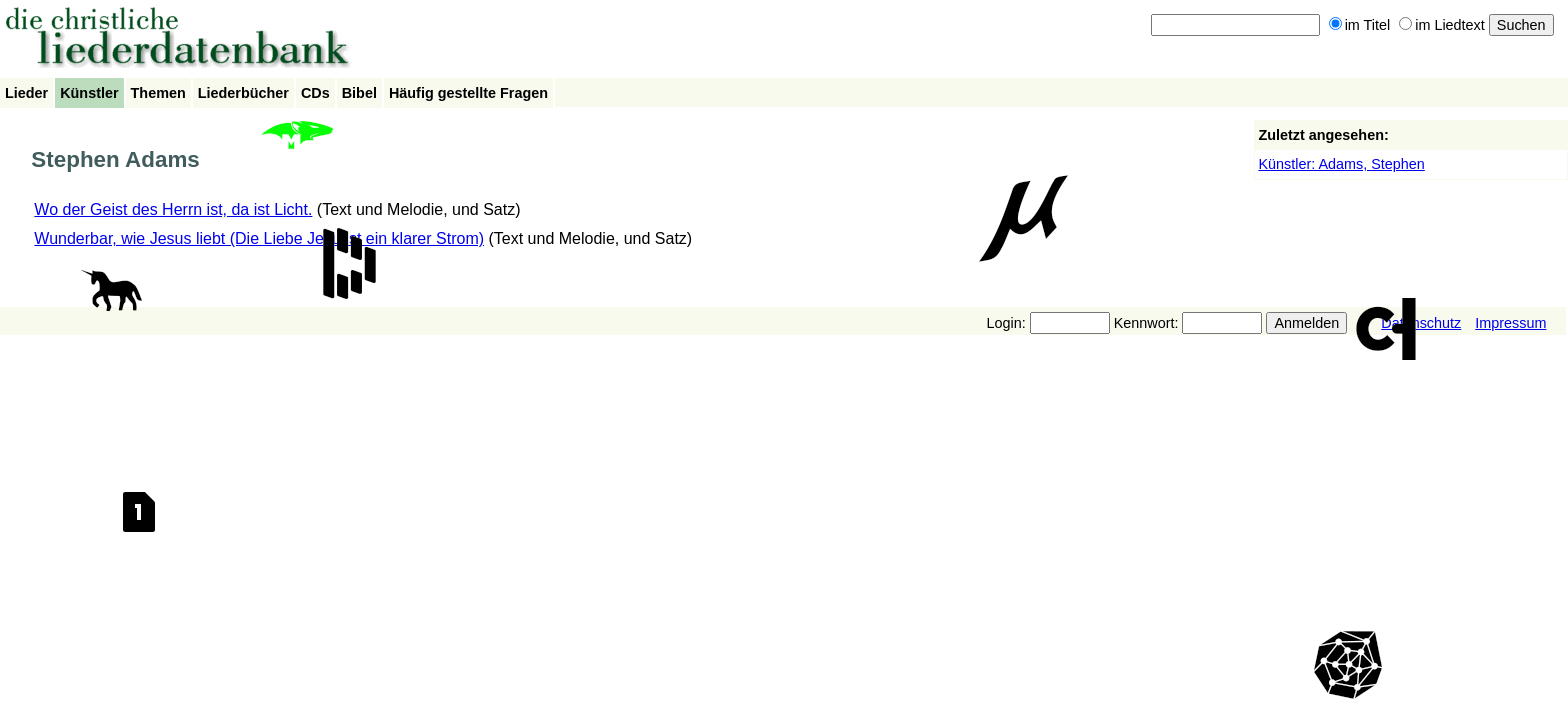 The width and height of the screenshot is (1568, 720). What do you see at coordinates (1348, 665) in the screenshot?
I see `link to PyG (PyTorch Geometric) library or documentation` at bounding box center [1348, 665].